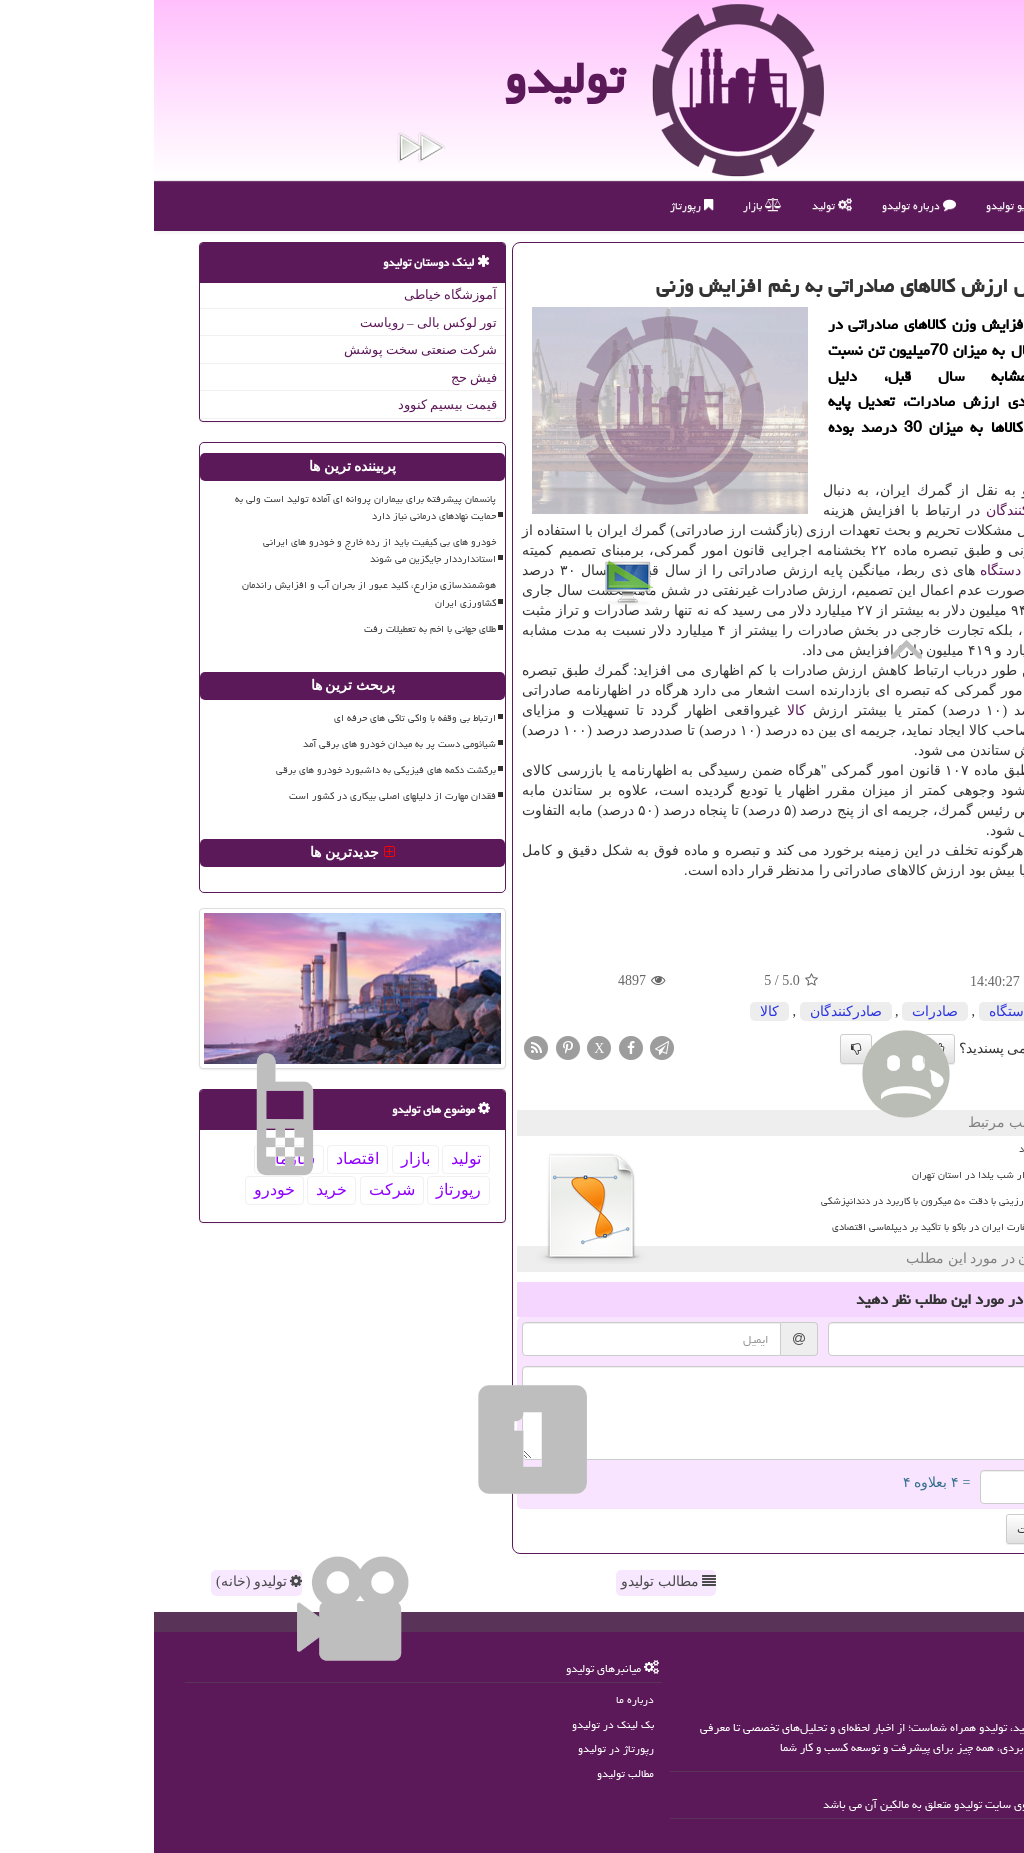 The image size is (1024, 1853). I want to click on access display settings, so click(628, 581).